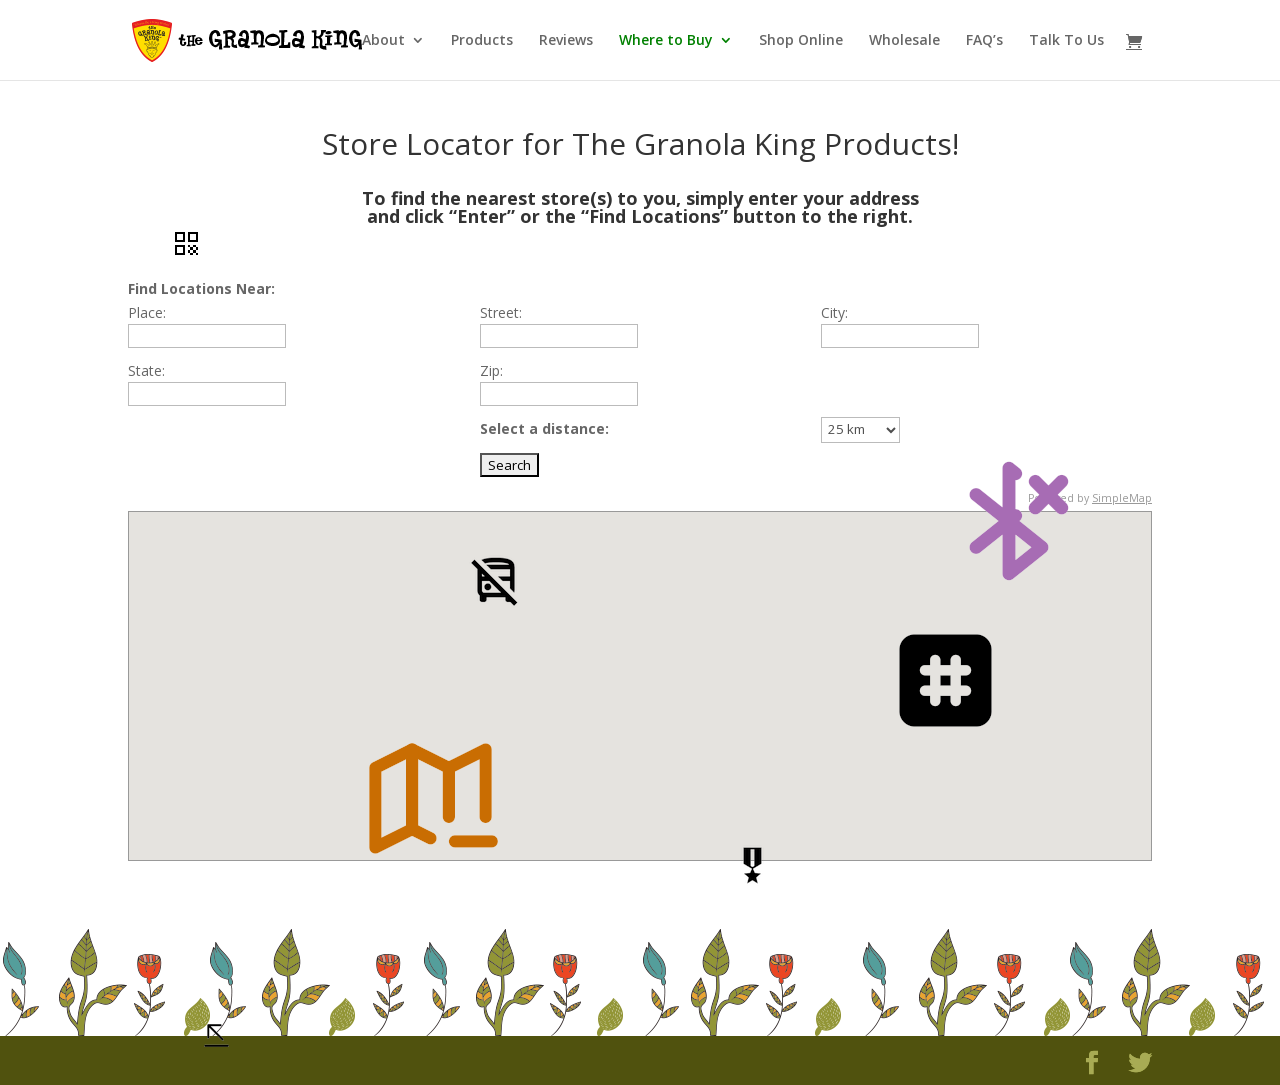 The height and width of the screenshot is (1085, 1280). Describe the element at coordinates (1009, 521) in the screenshot. I see `bluetooth is disabled or turned off` at that location.